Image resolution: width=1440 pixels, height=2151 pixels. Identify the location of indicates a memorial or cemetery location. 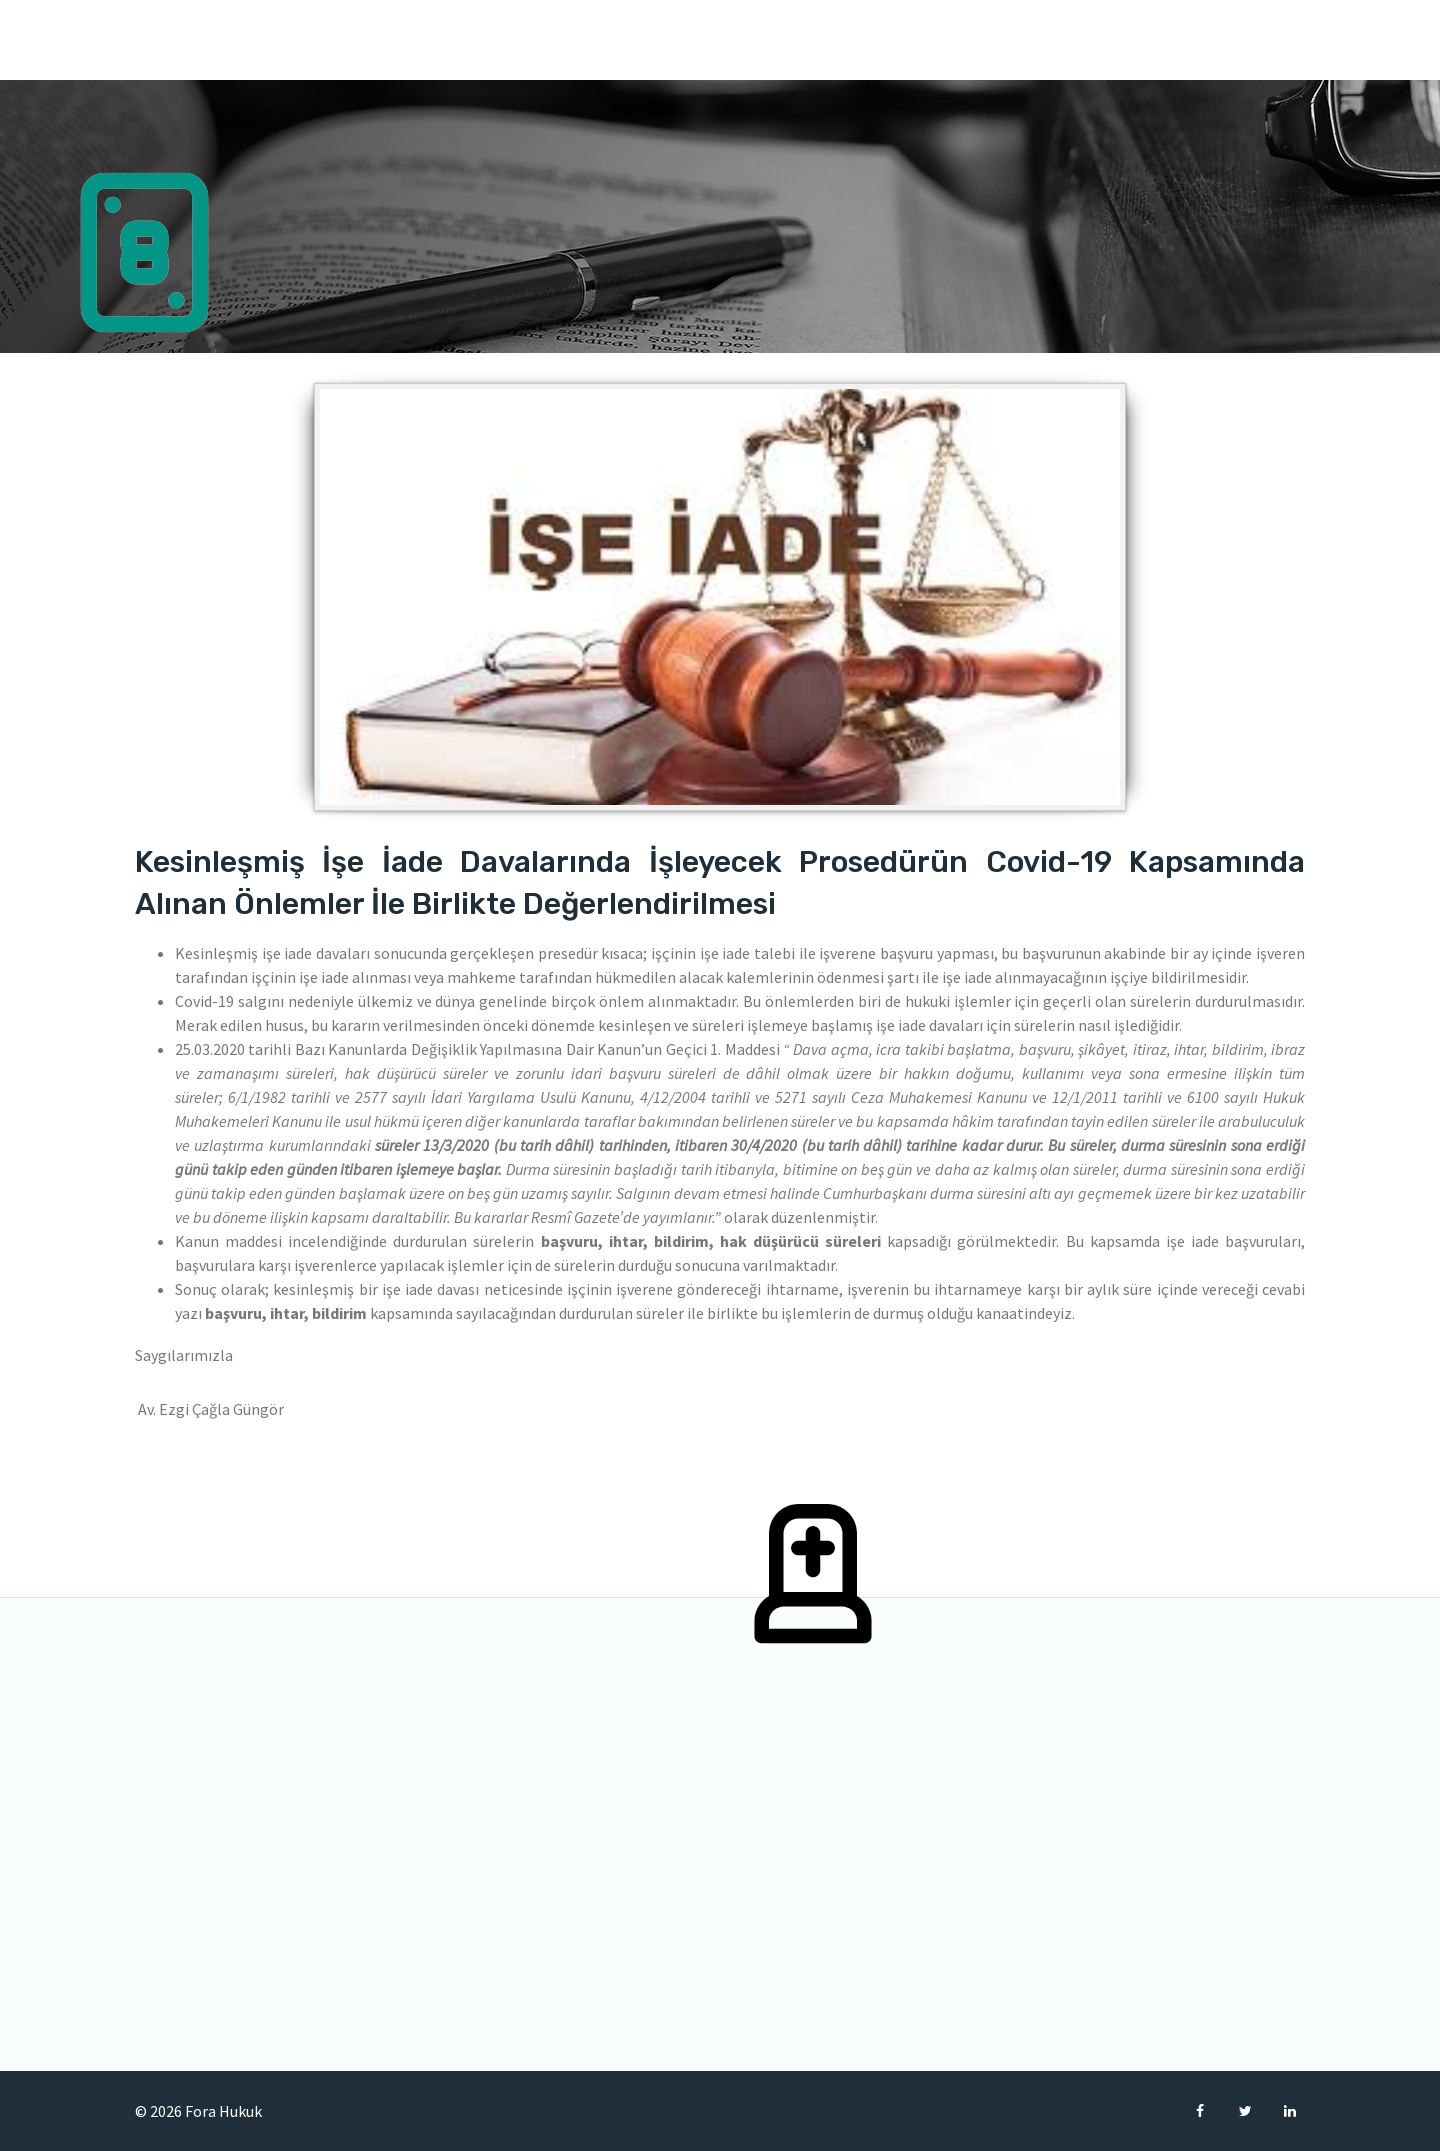
(813, 1570).